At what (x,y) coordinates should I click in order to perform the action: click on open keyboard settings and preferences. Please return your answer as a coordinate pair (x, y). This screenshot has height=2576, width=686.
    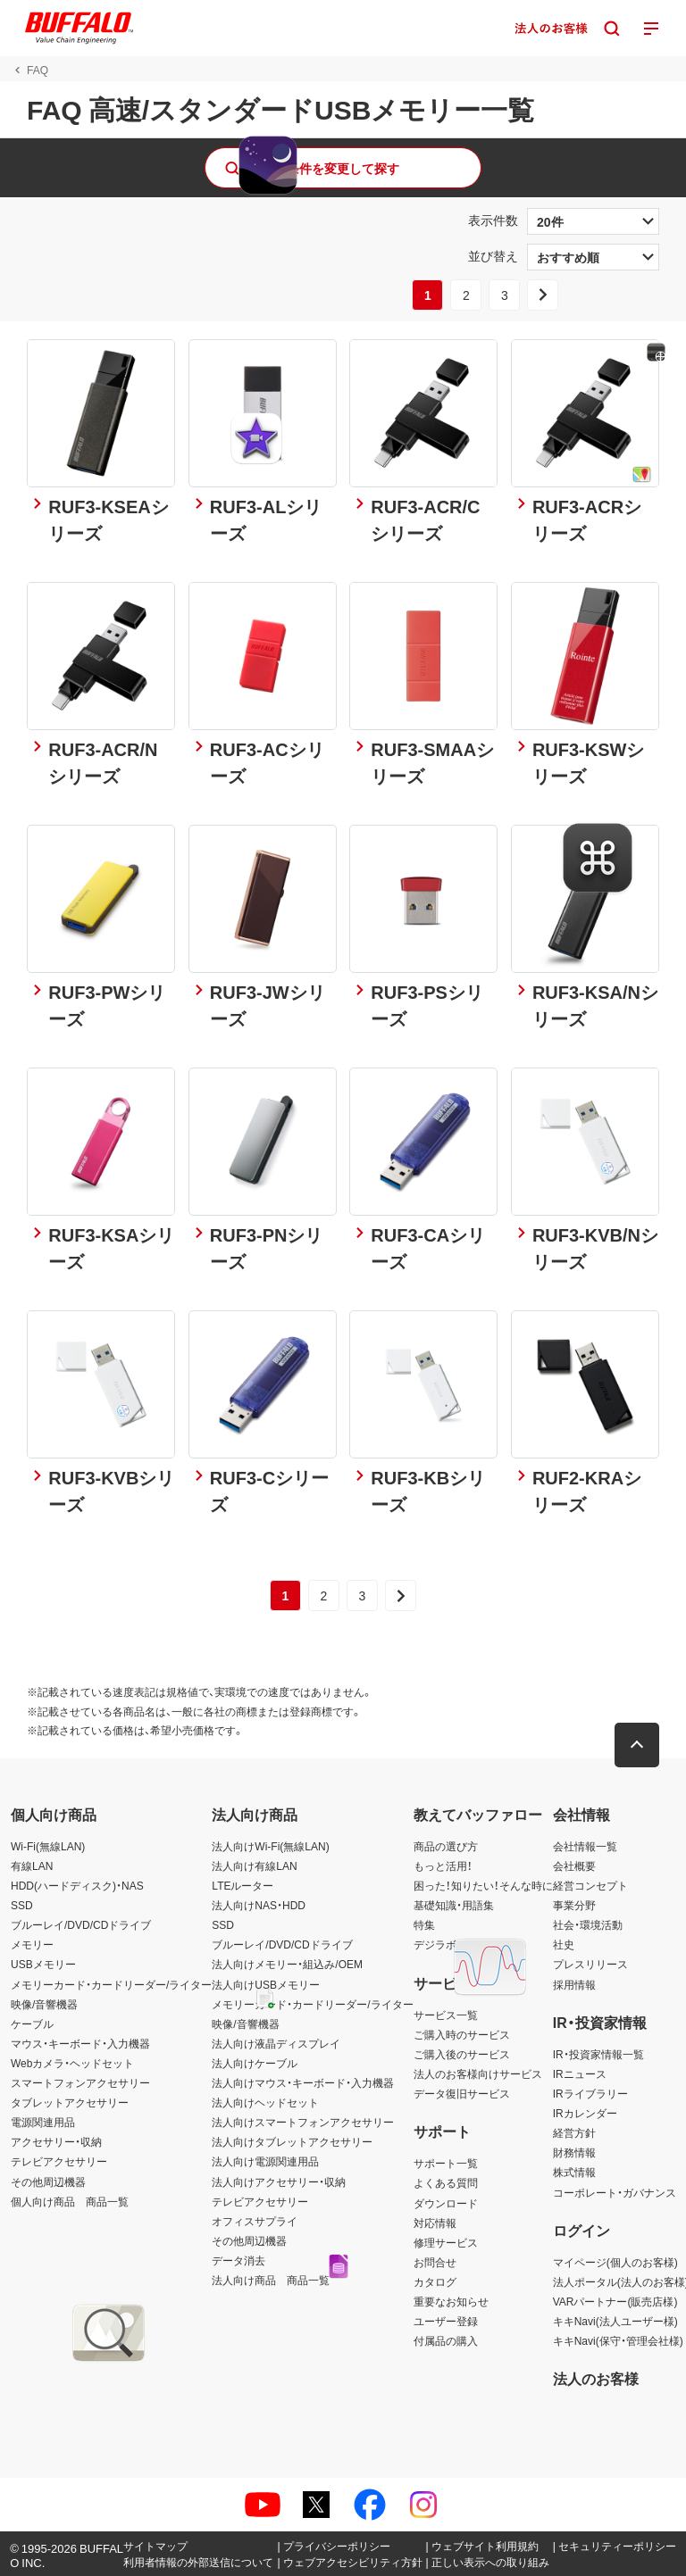
    Looking at the image, I should click on (598, 858).